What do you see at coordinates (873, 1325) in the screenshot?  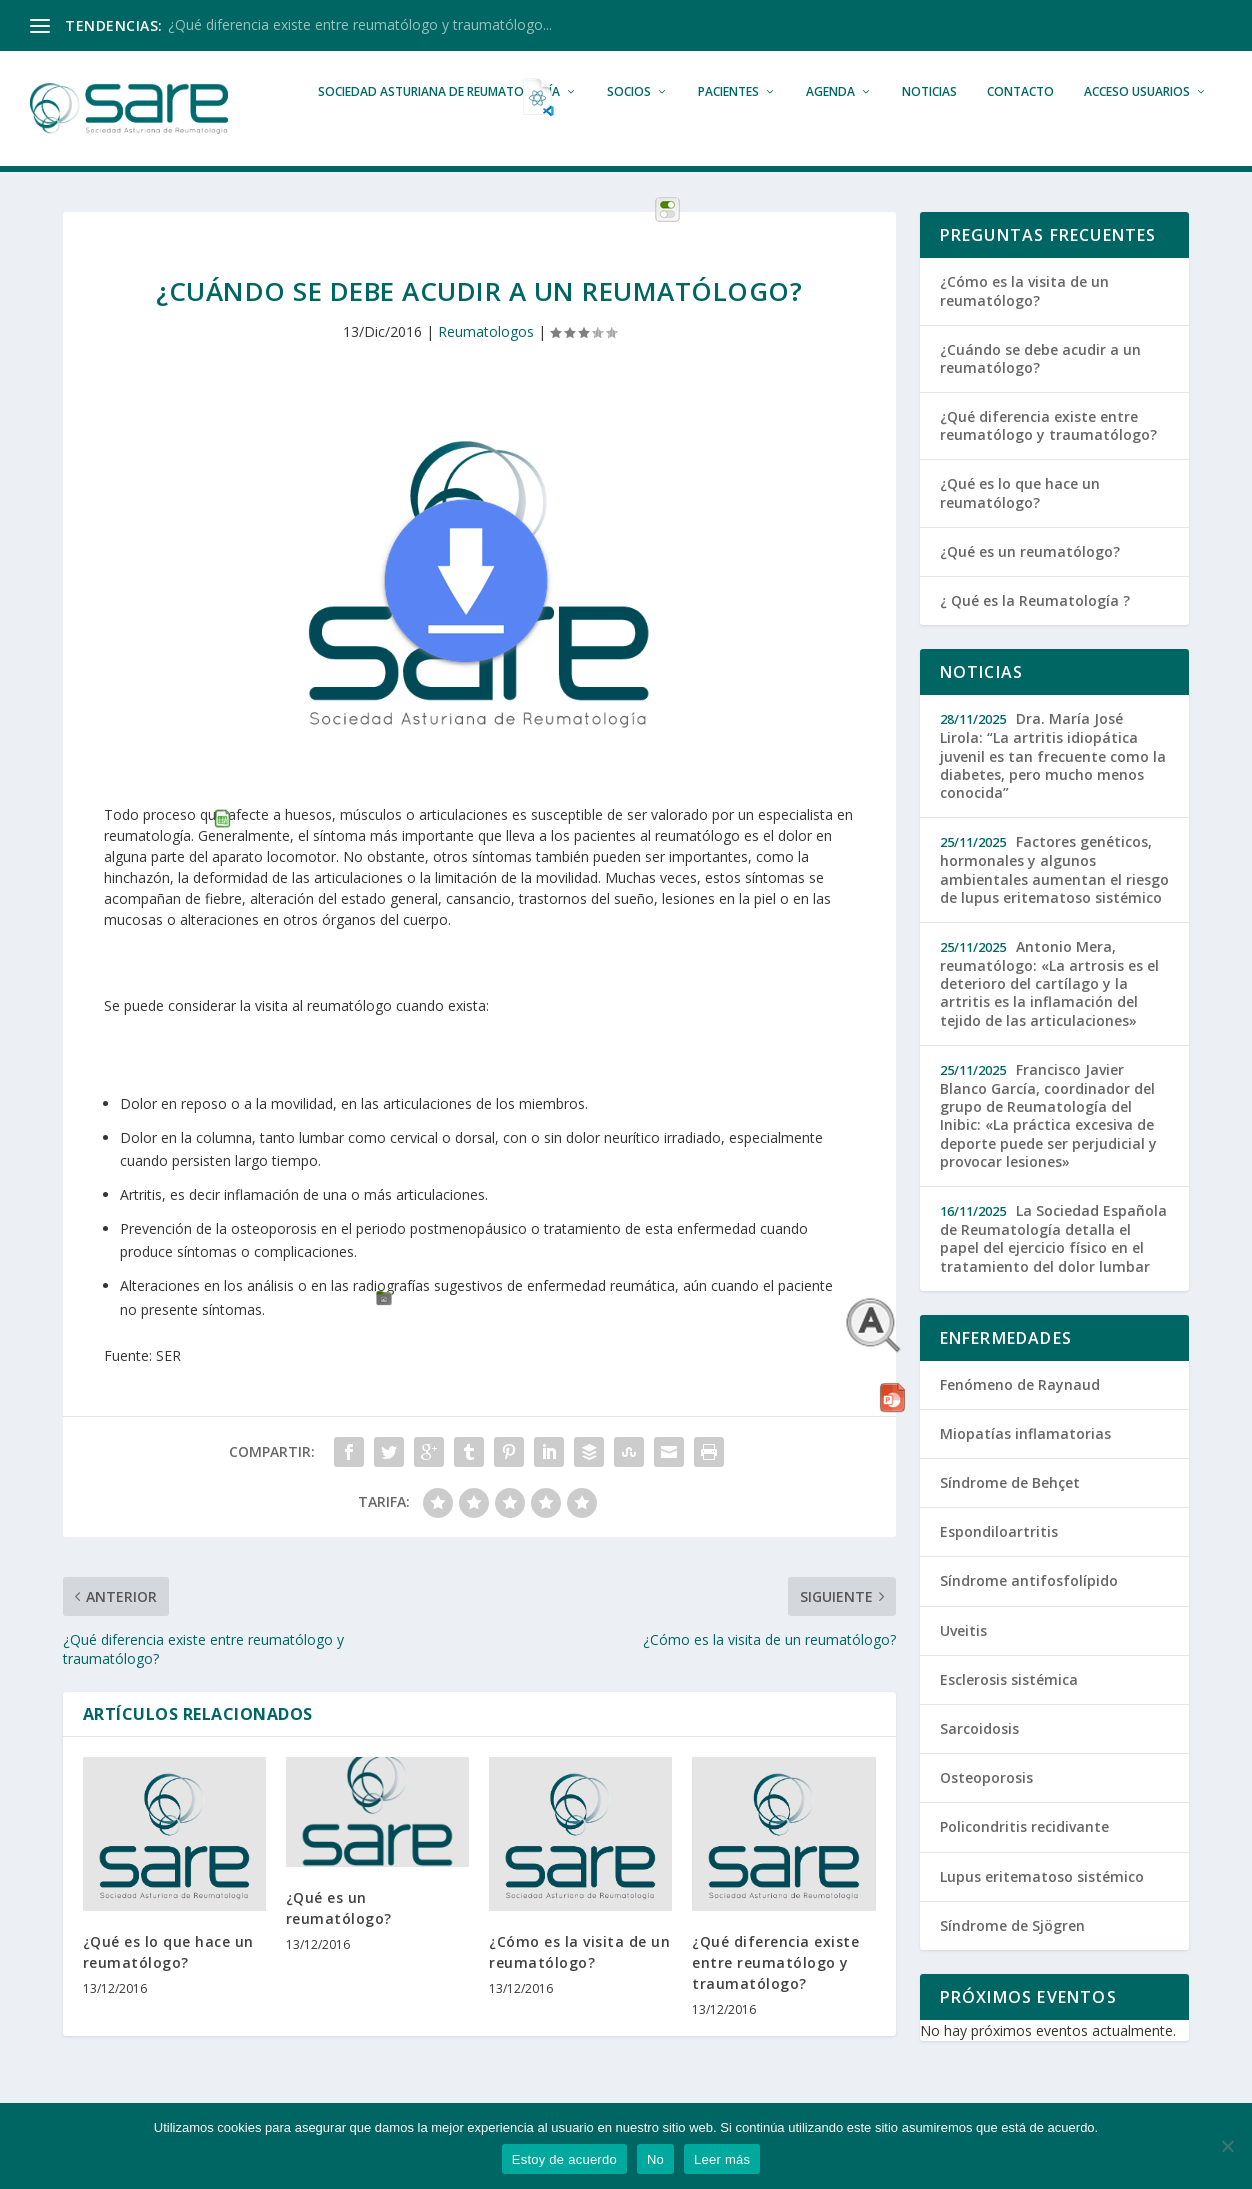 I see `search within the current project` at bounding box center [873, 1325].